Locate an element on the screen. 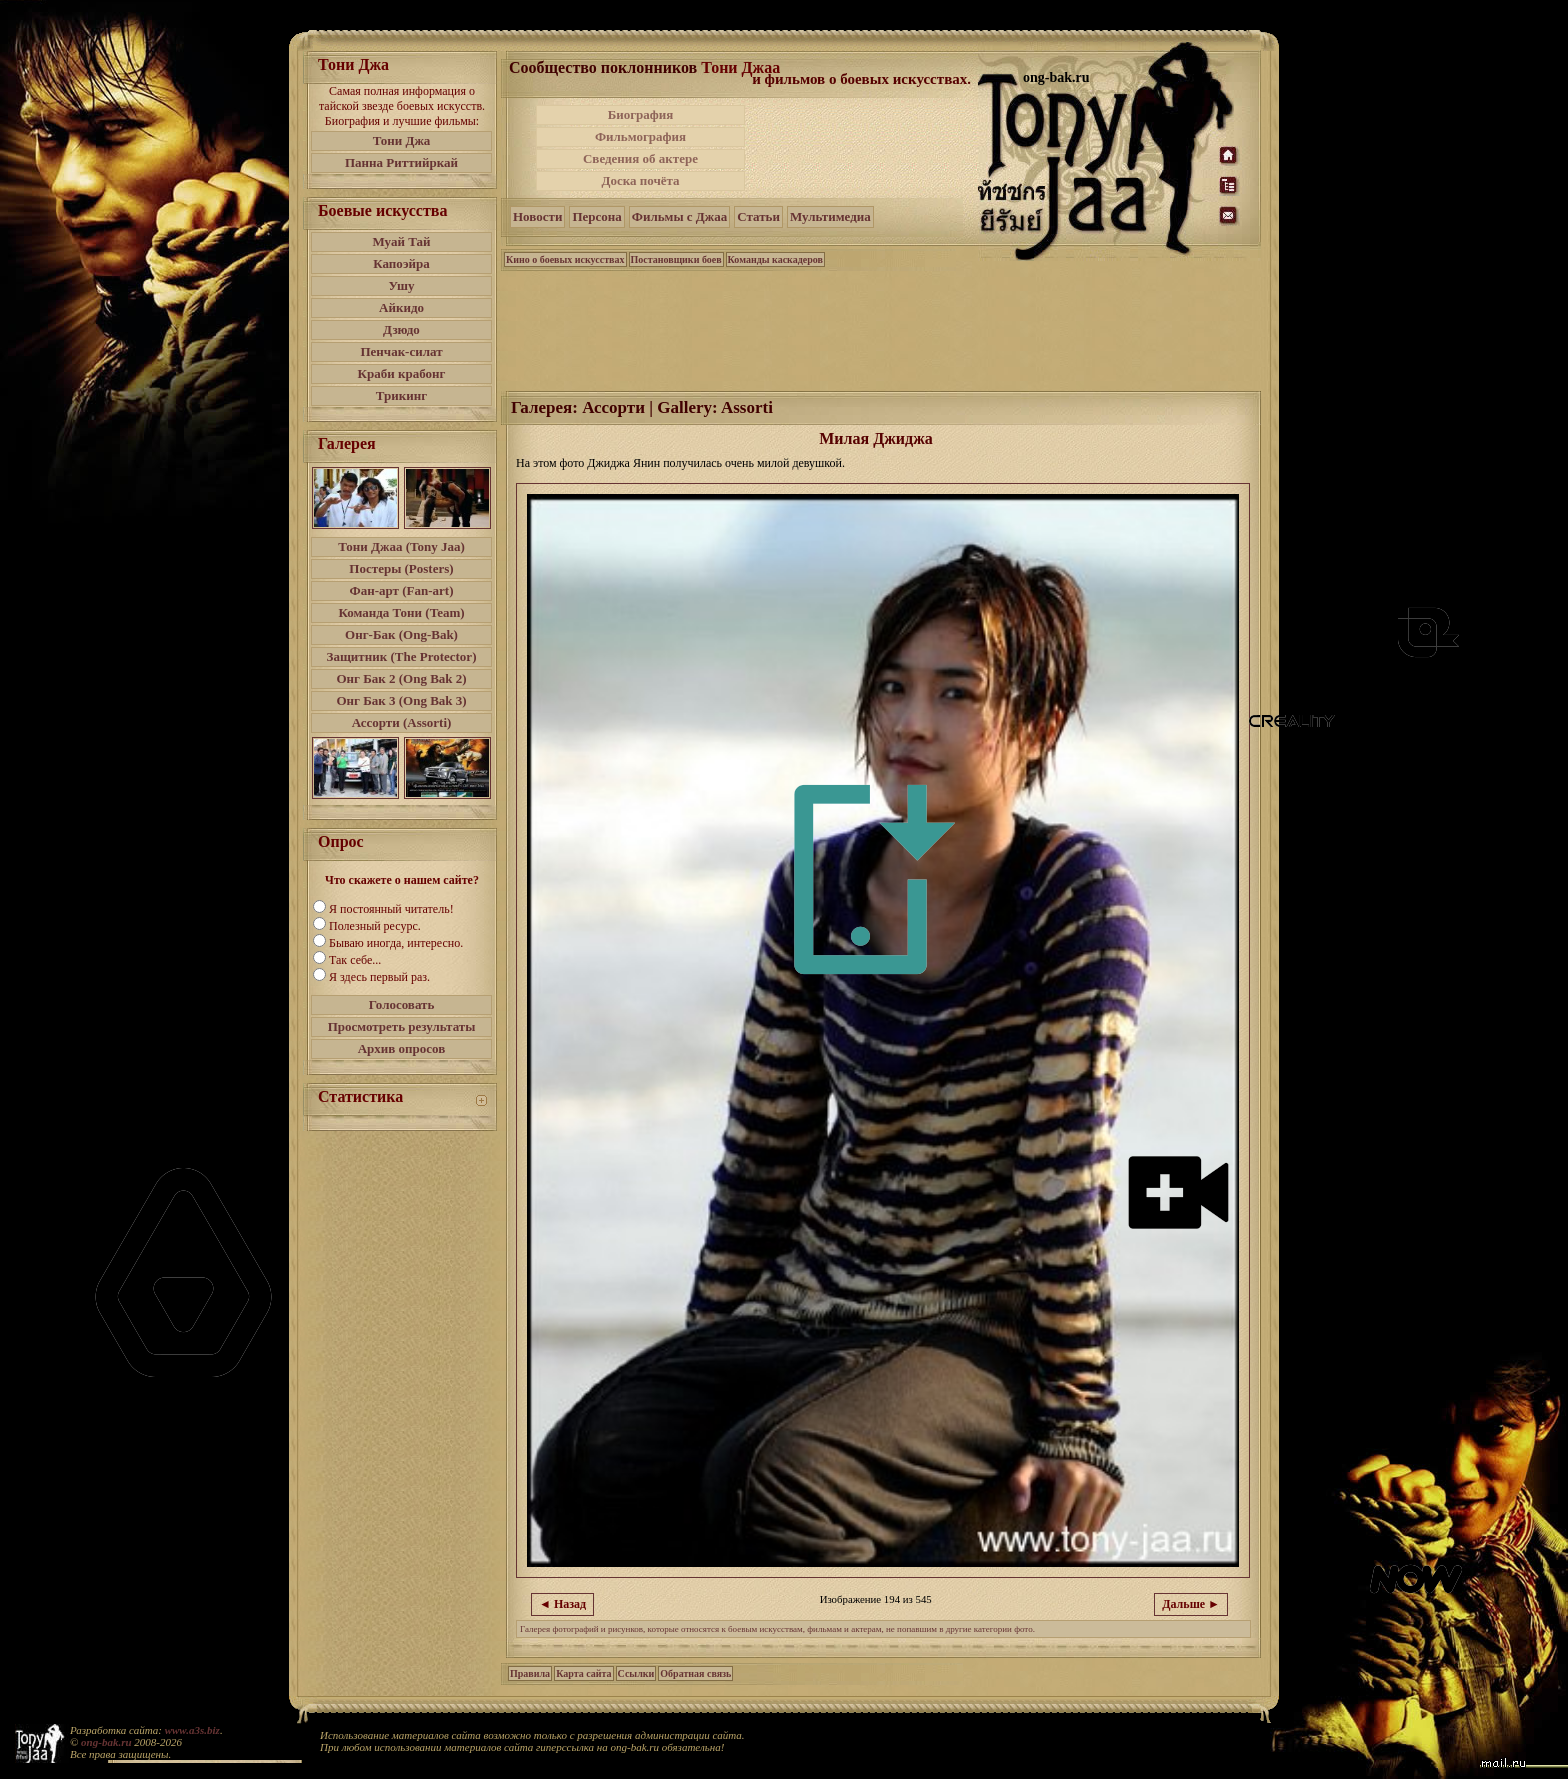  add a new video recording is located at coordinates (1178, 1192).